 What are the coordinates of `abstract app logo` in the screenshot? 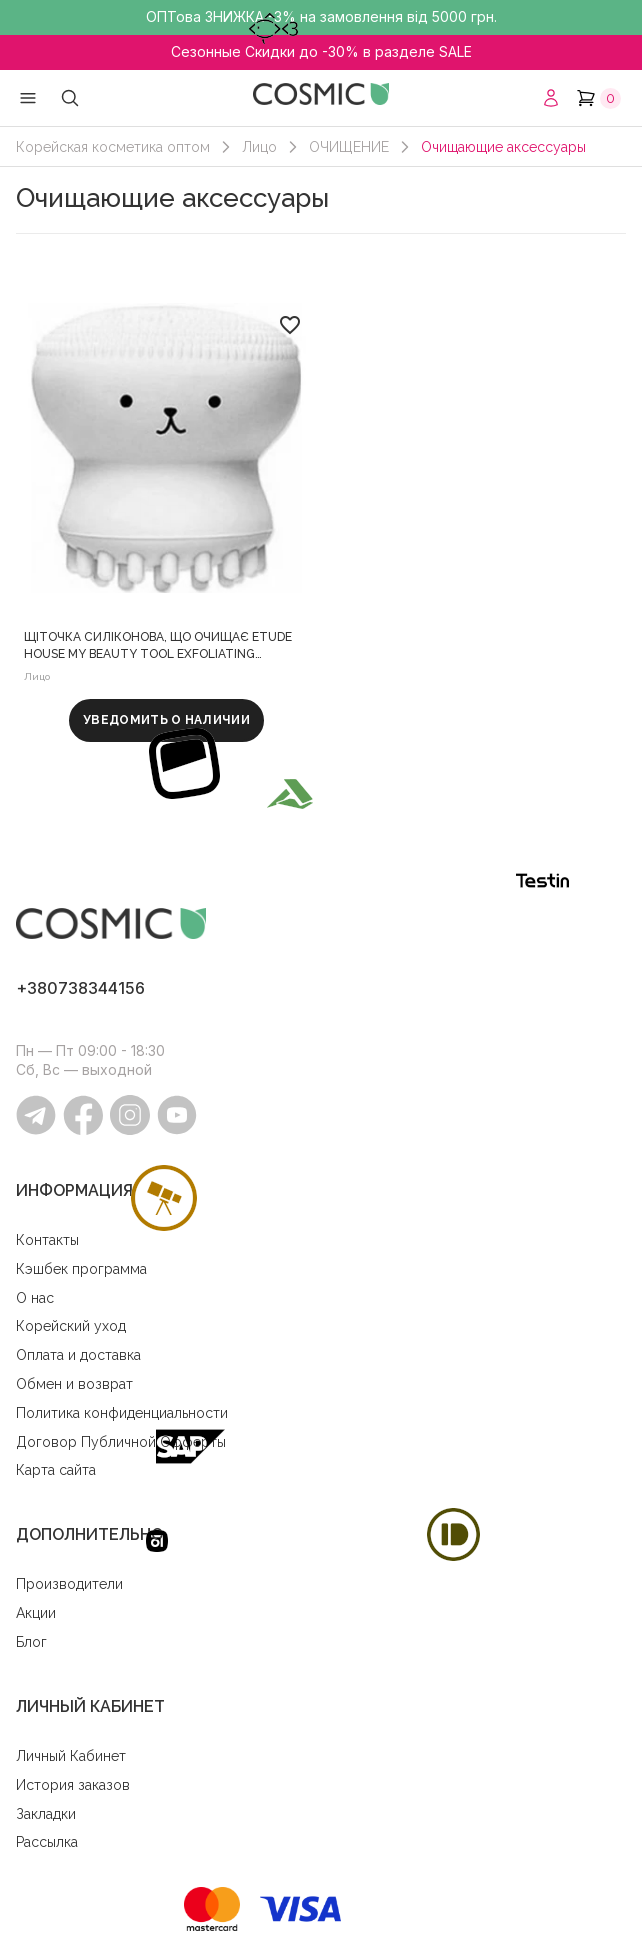 It's located at (157, 1541).